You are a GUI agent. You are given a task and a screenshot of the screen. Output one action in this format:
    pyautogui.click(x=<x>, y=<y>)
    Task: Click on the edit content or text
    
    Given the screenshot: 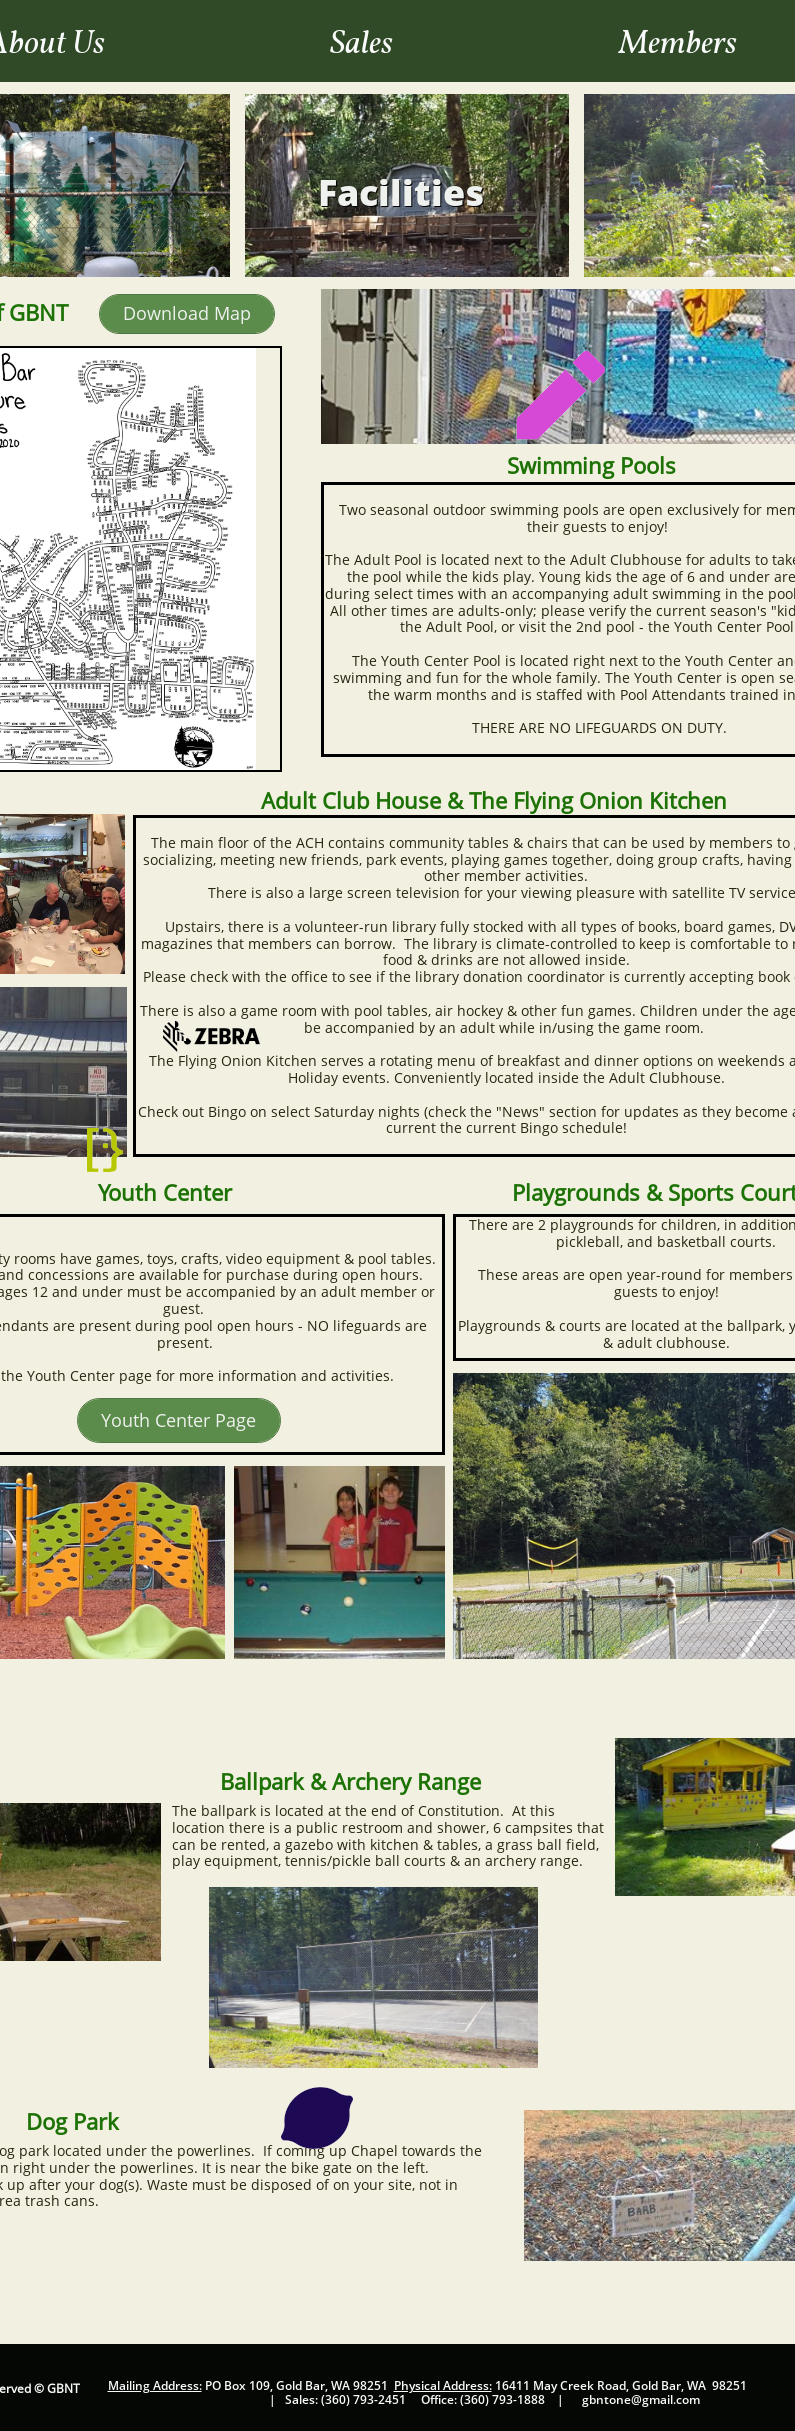 What is the action you would take?
    pyautogui.click(x=561, y=395)
    